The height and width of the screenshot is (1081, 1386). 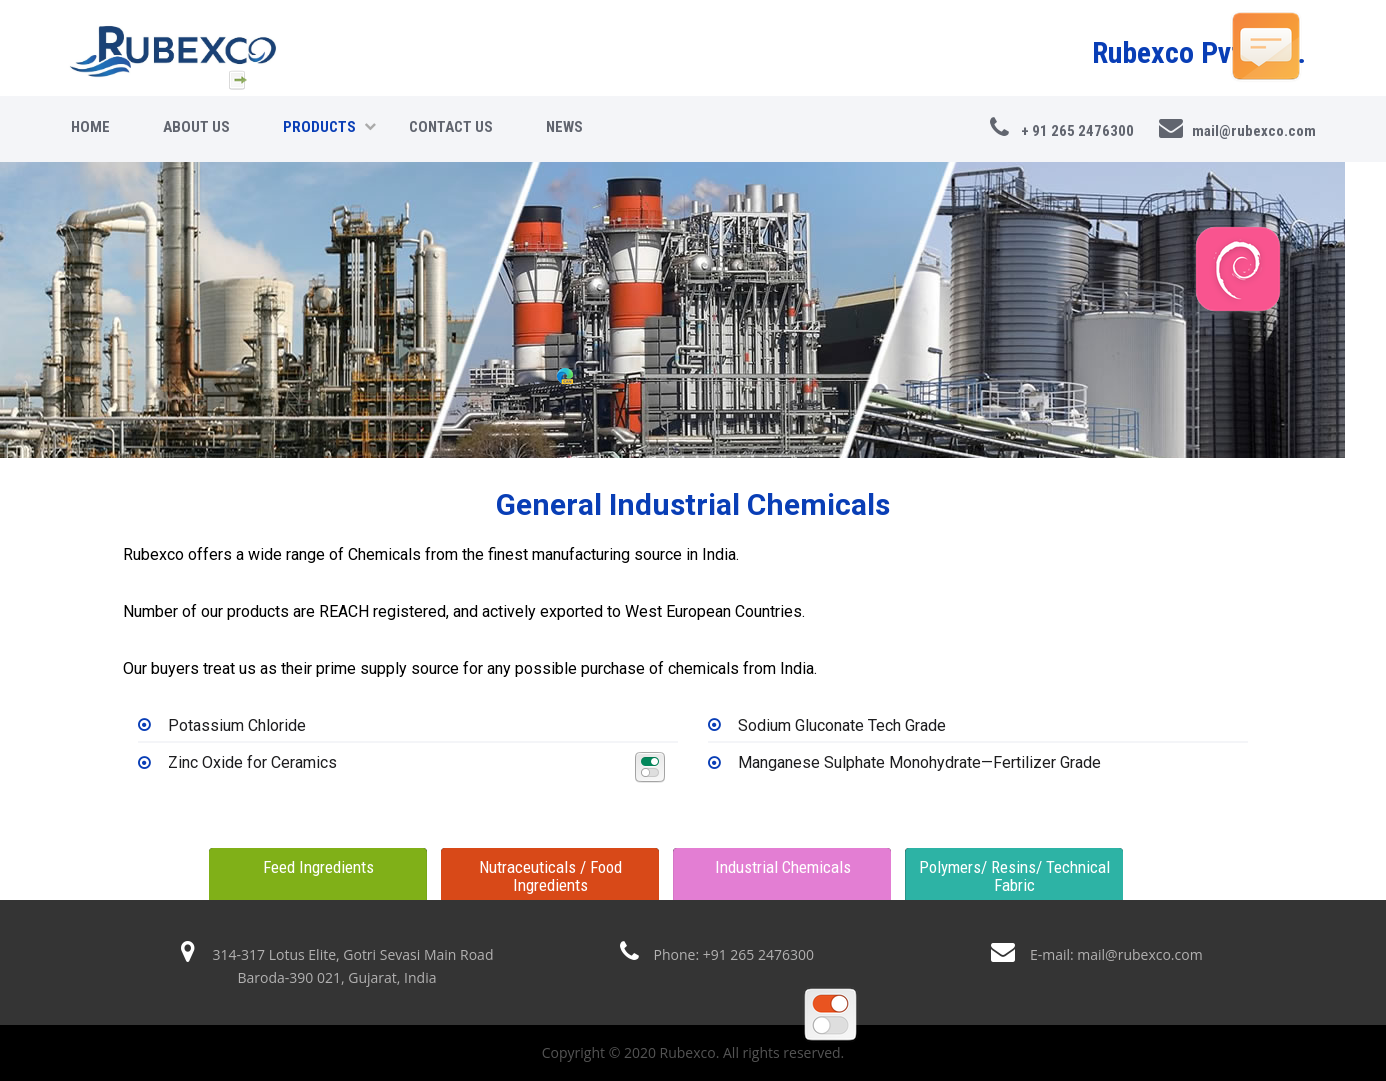 I want to click on launch debian linux application, so click(x=1238, y=269).